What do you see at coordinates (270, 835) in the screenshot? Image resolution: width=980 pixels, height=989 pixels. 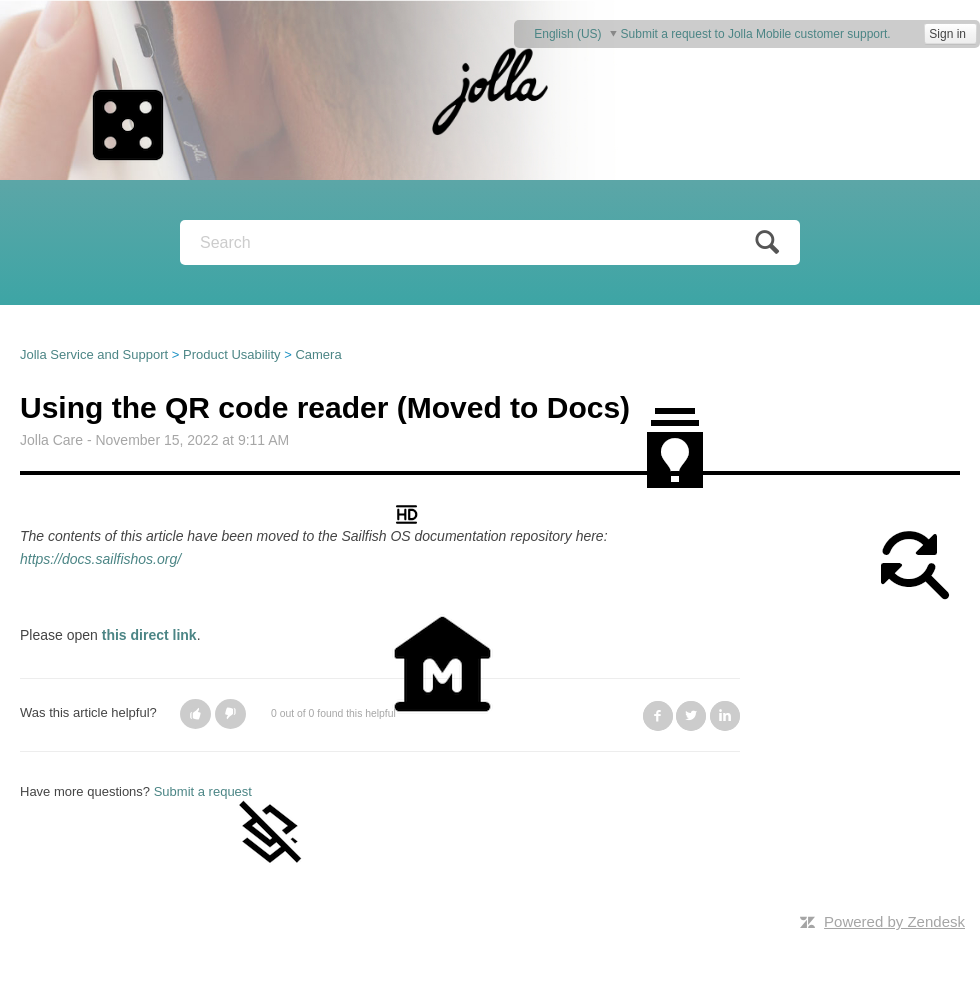 I see `clear all map layers` at bounding box center [270, 835].